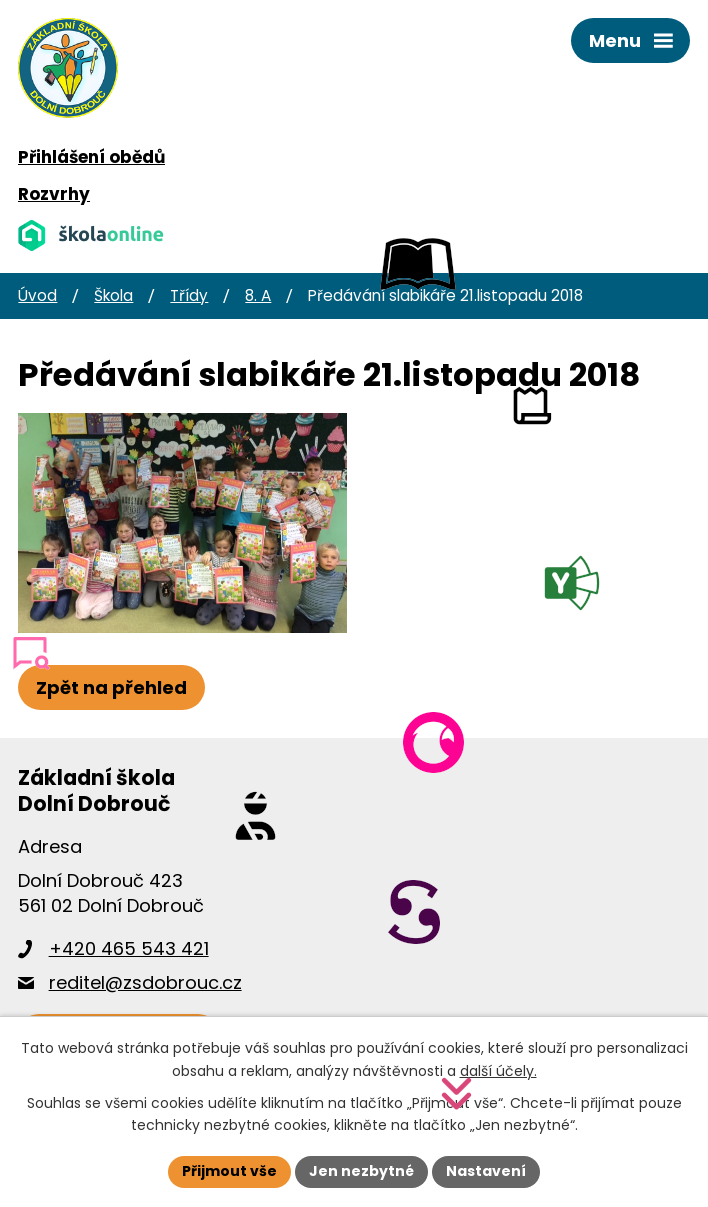  What do you see at coordinates (433, 742) in the screenshot?
I see `eagle app logo` at bounding box center [433, 742].